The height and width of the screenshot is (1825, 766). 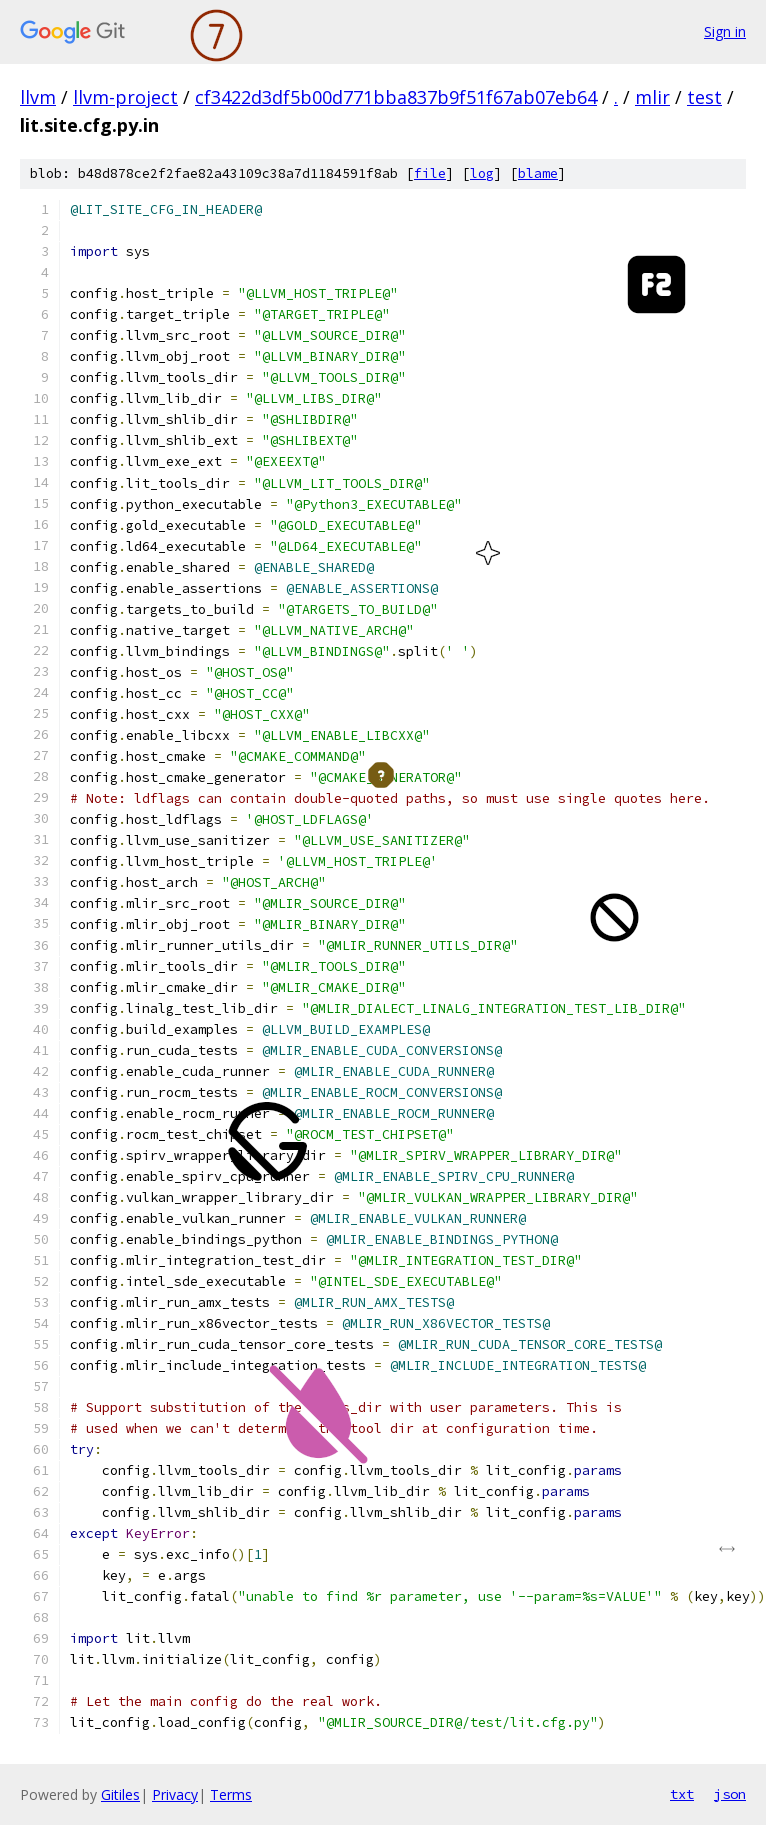 I want to click on toggle F2 function key shortcut, so click(x=656, y=284).